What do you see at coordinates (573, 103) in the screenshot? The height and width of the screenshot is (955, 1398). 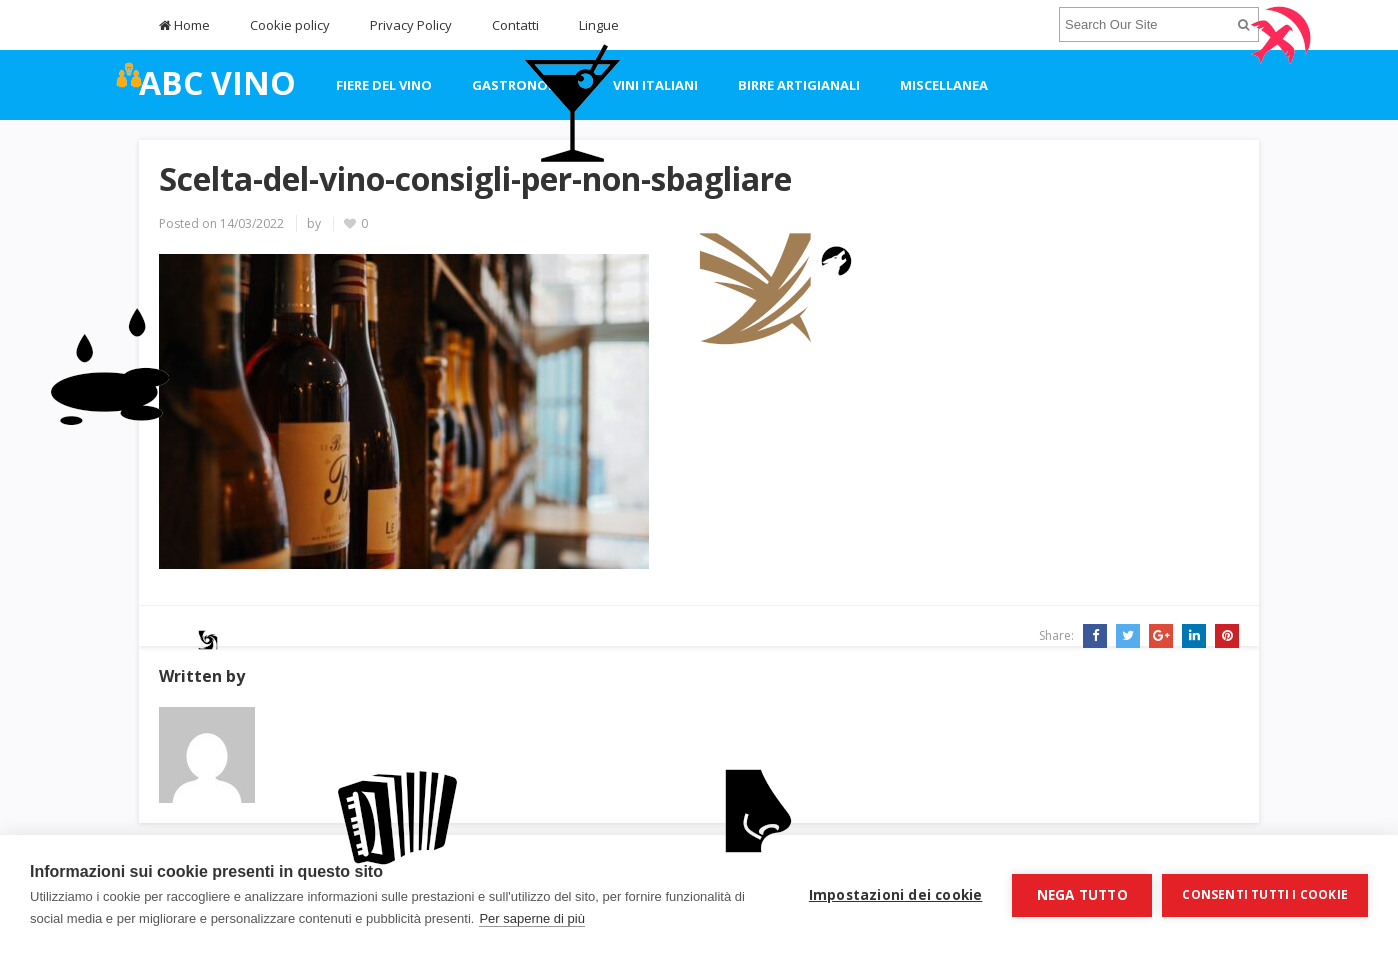 I see `access bar or cocktail menu` at bounding box center [573, 103].